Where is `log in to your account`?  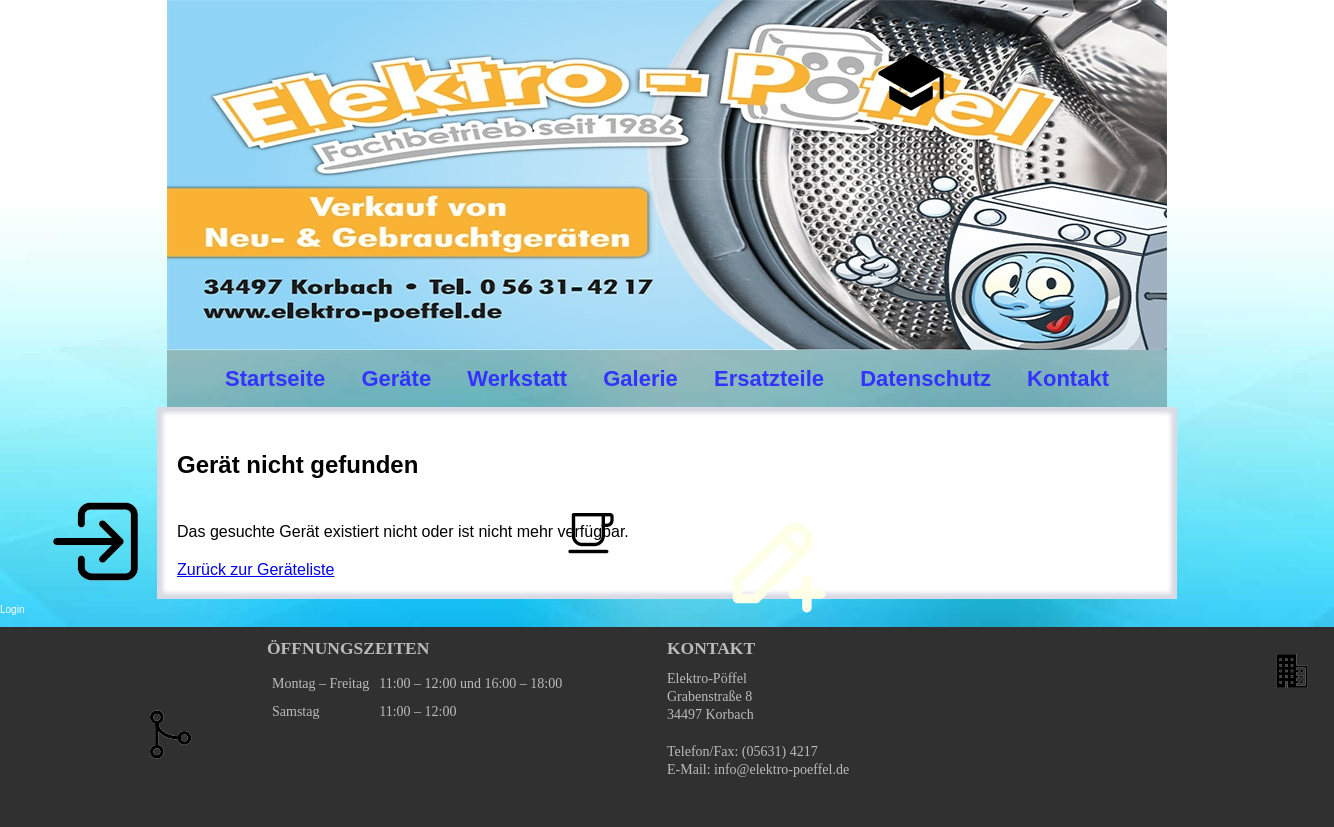
log in to your account is located at coordinates (95, 541).